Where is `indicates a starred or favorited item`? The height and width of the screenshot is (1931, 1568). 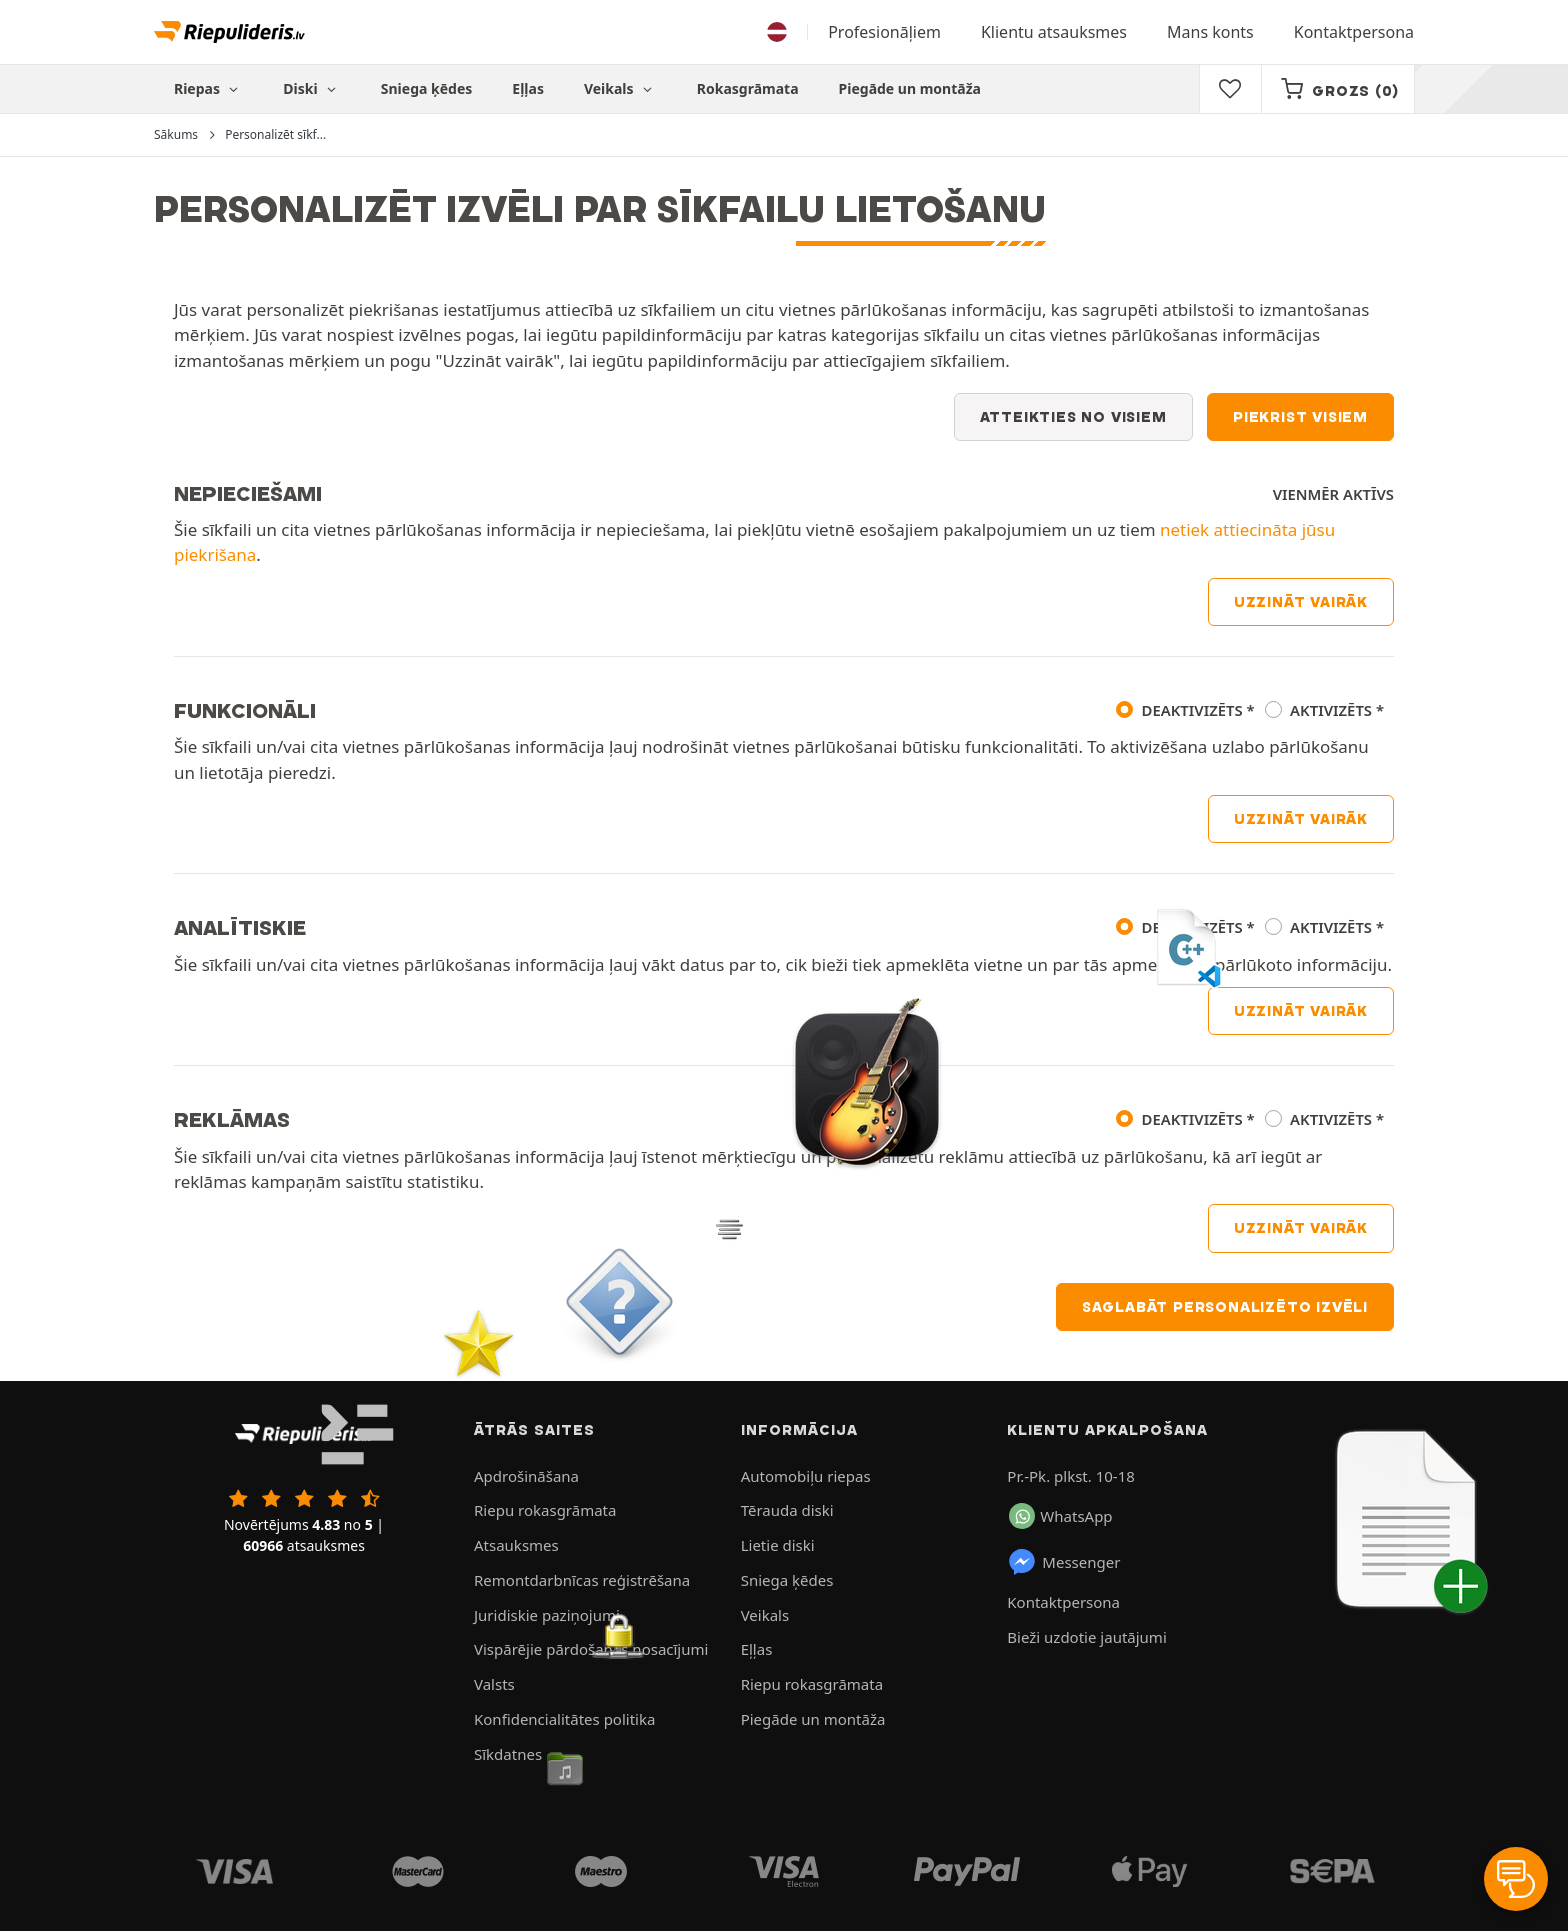 indicates a starred or favorited item is located at coordinates (478, 1346).